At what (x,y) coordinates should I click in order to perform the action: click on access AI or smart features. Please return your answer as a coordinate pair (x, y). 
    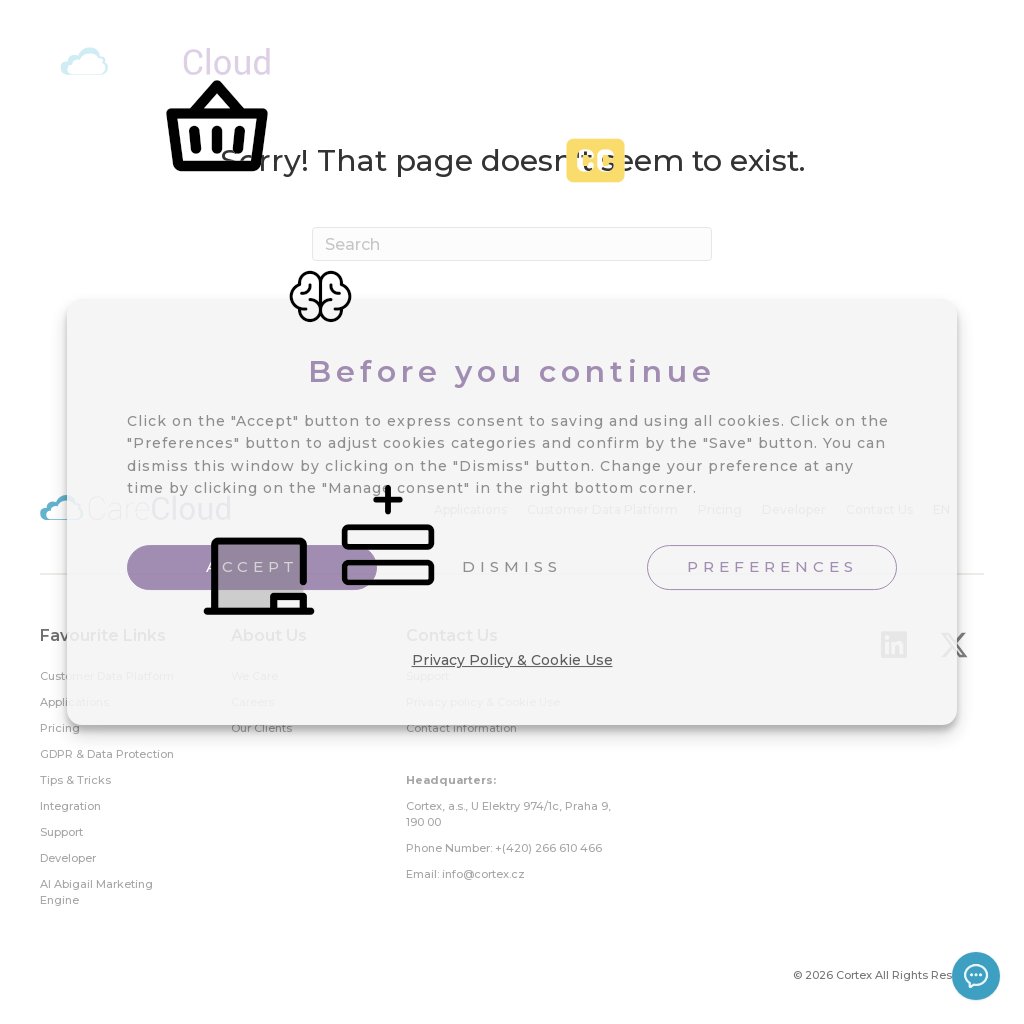
    Looking at the image, I should click on (320, 297).